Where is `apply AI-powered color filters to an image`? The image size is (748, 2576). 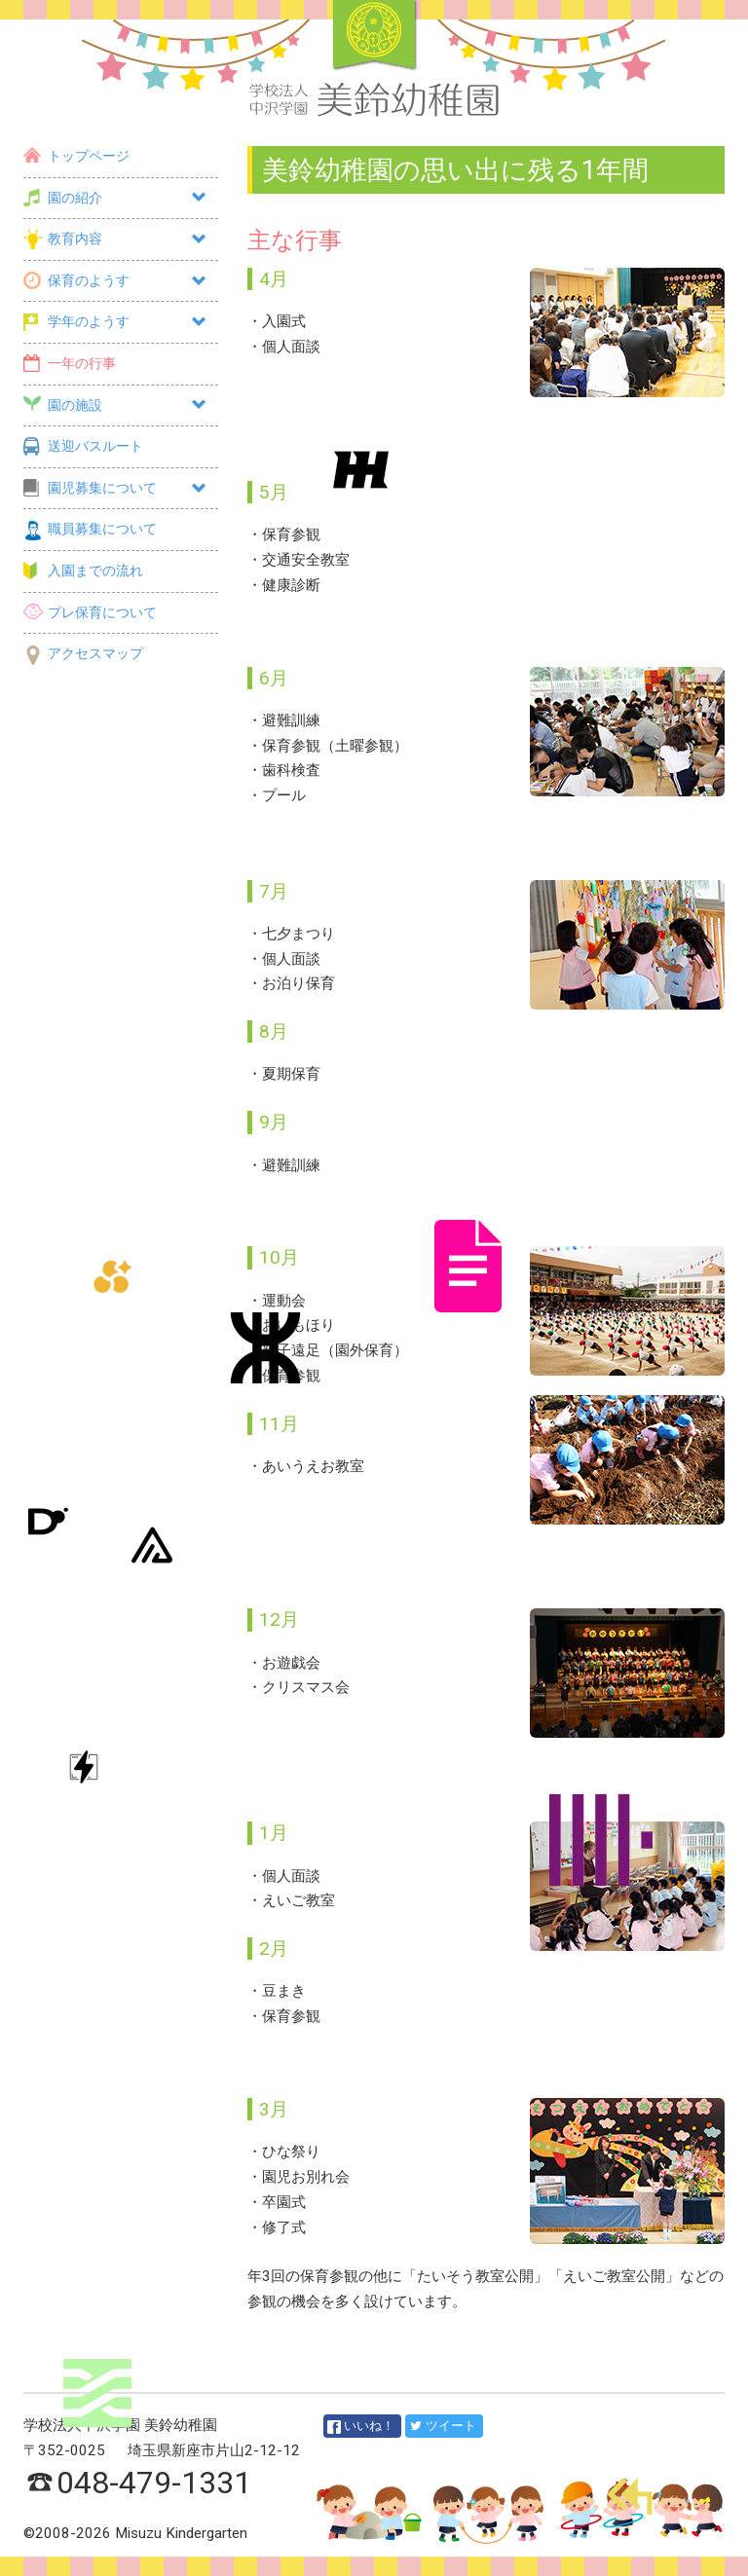 apply AI-powered color filters to an image is located at coordinates (112, 1279).